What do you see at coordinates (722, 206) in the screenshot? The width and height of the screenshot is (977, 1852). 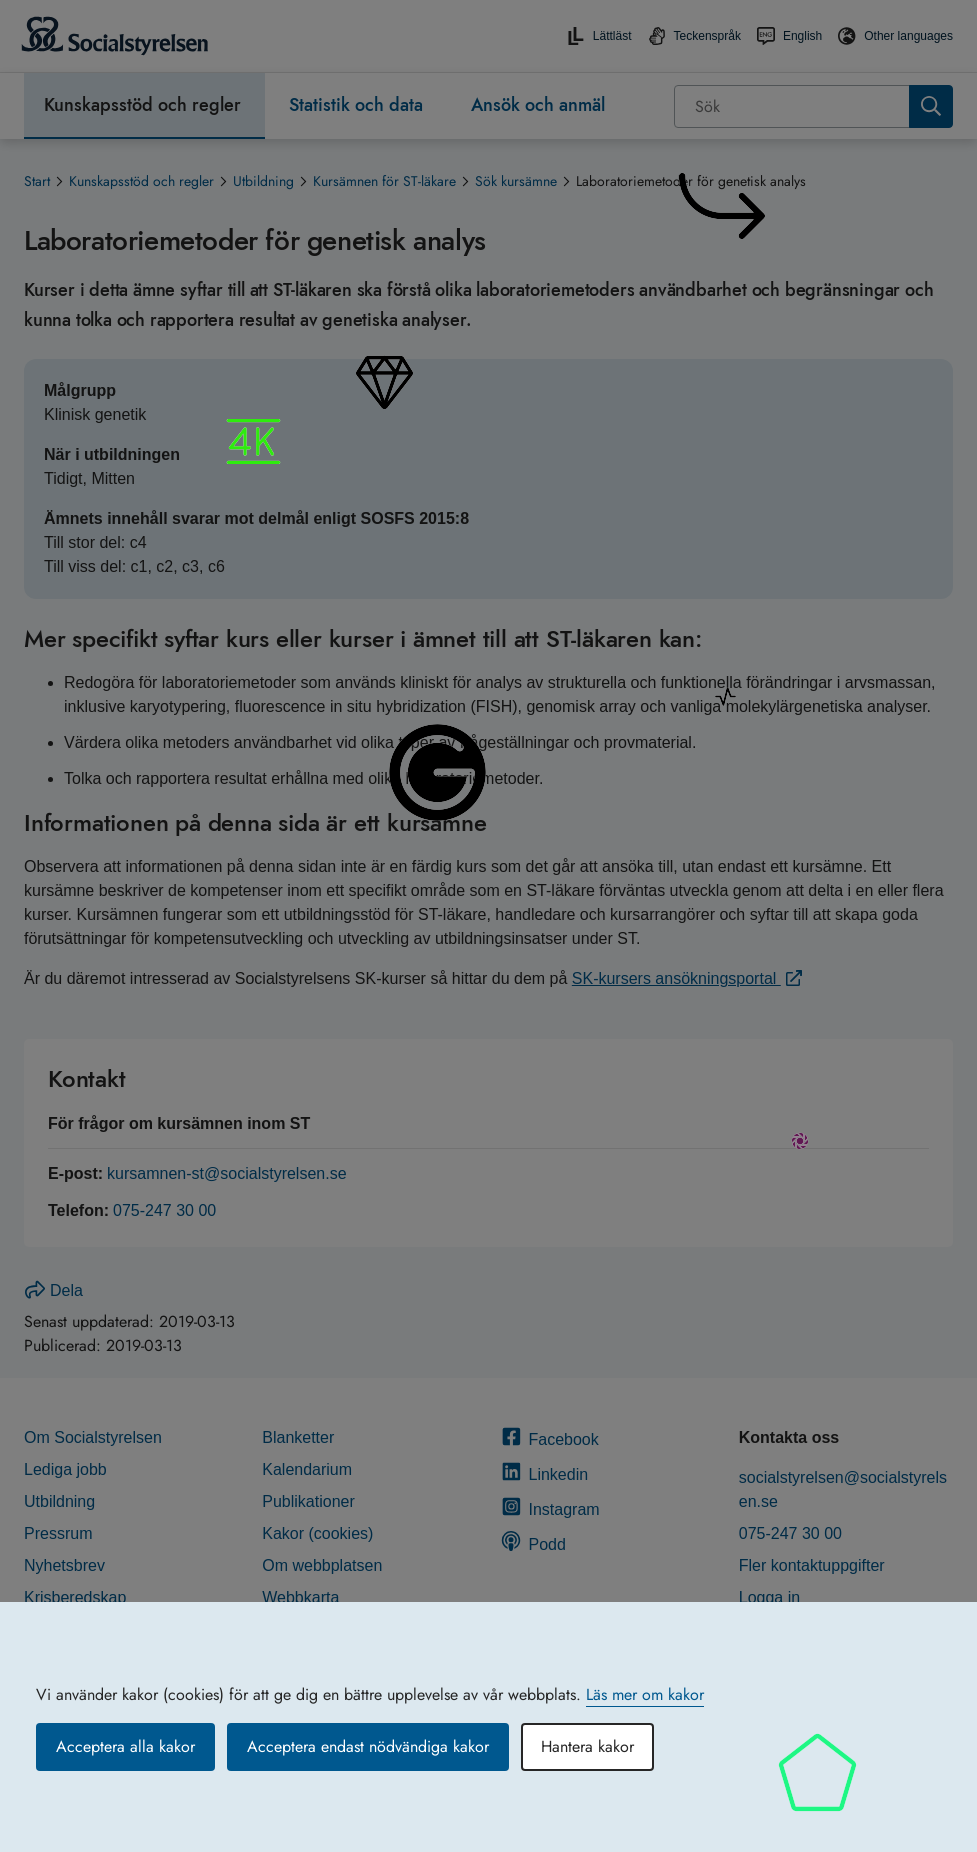 I see `reply to a message` at bounding box center [722, 206].